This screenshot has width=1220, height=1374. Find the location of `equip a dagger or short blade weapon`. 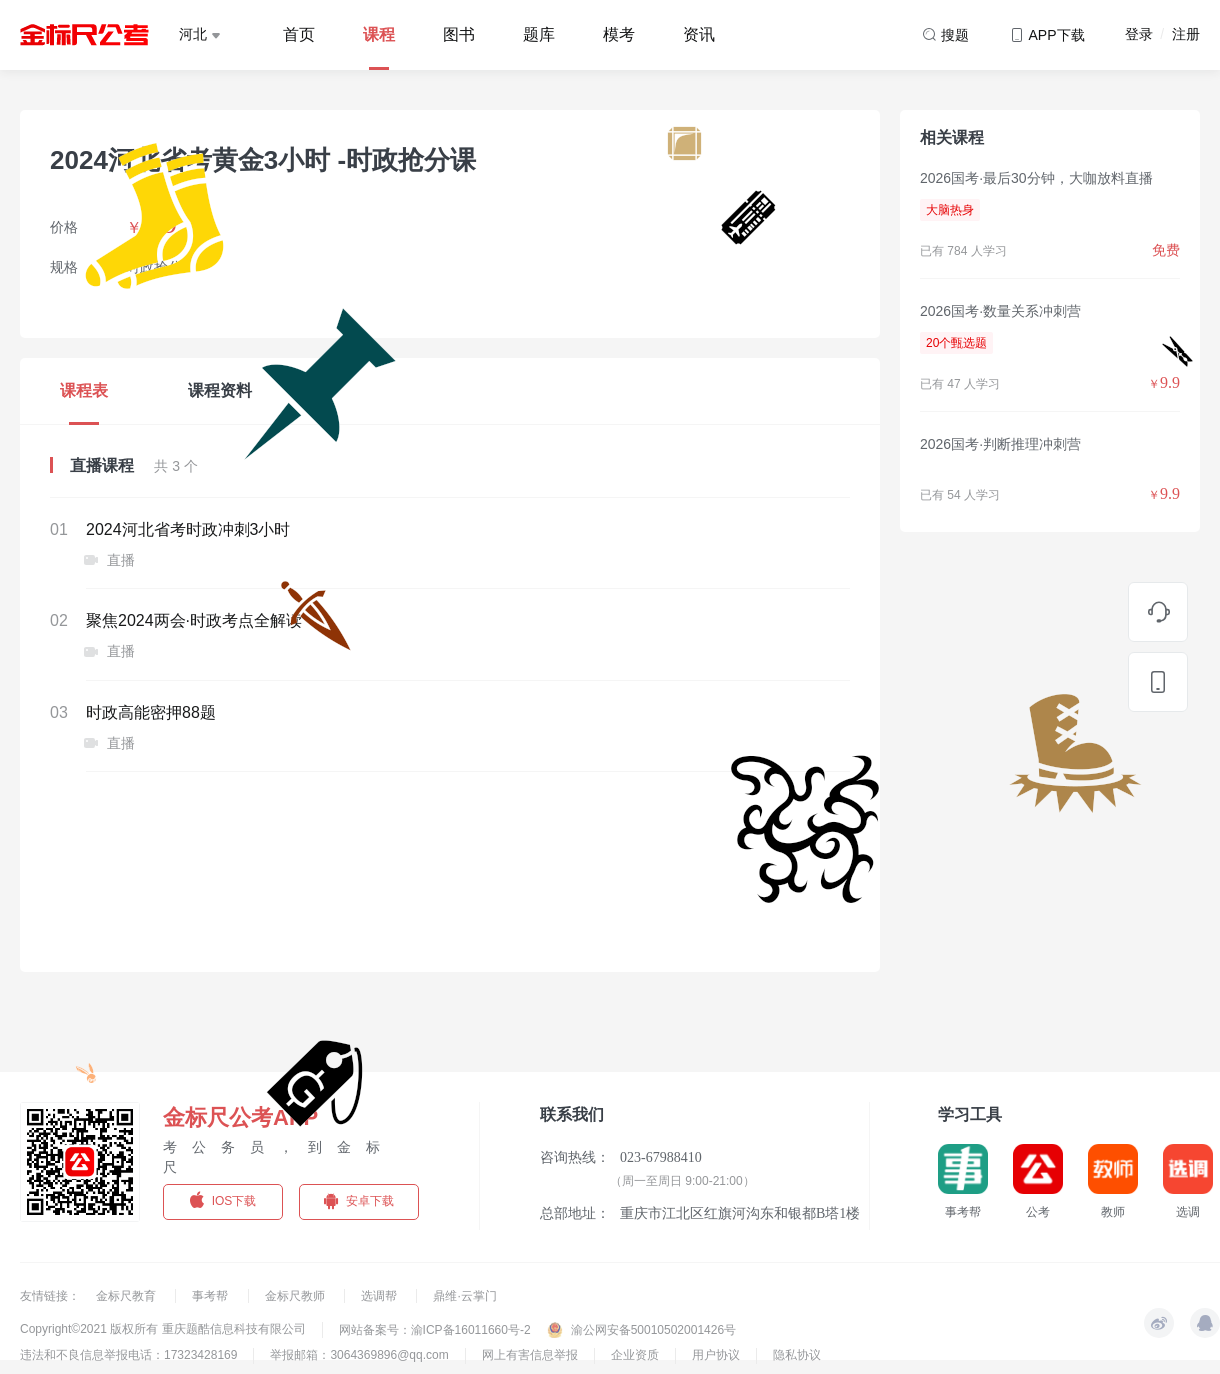

equip a dagger or short blade weapon is located at coordinates (316, 616).